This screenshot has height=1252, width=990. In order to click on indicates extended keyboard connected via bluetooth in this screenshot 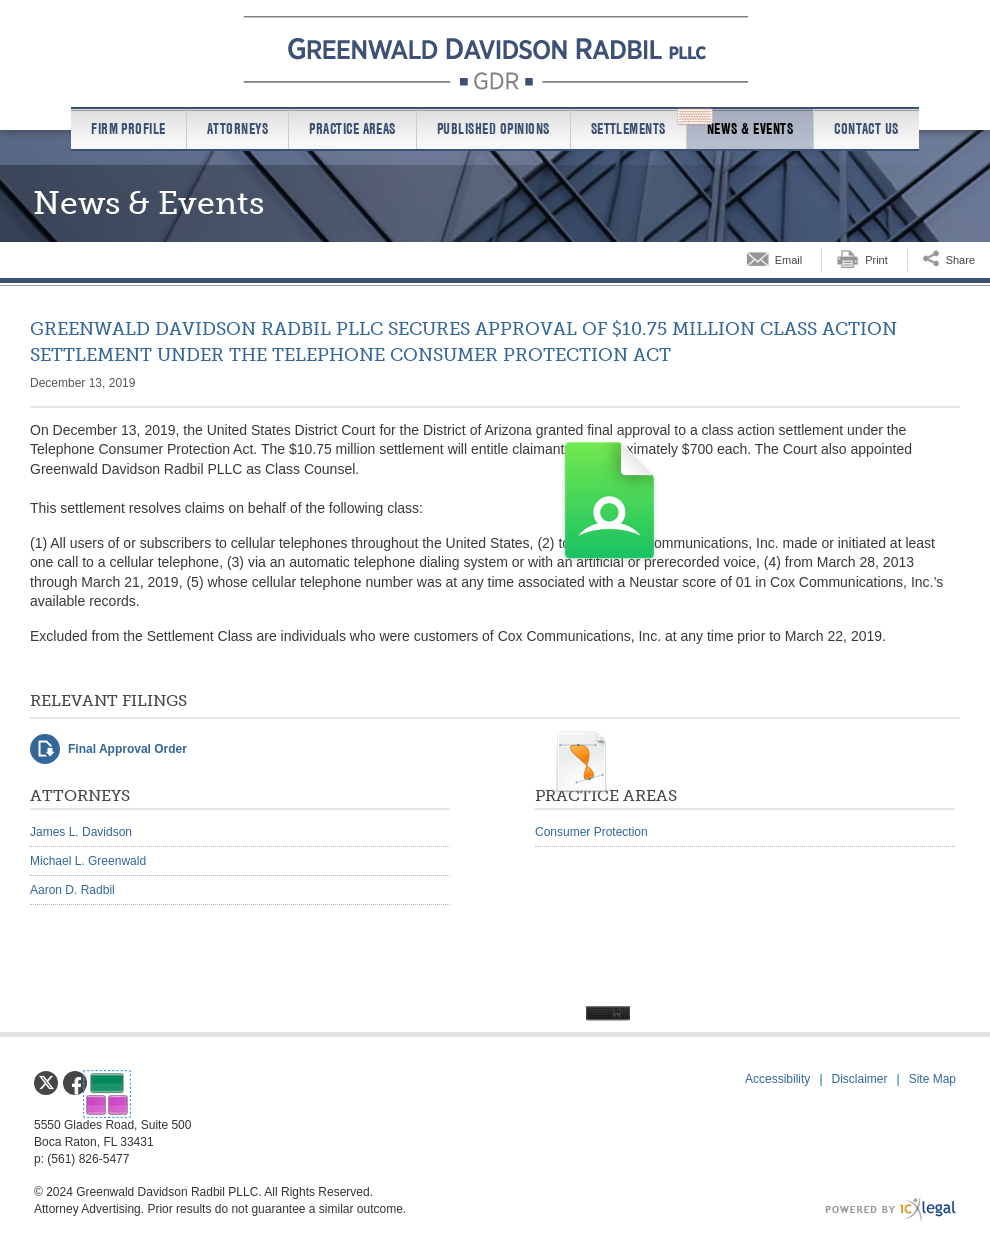, I will do `click(608, 1013)`.